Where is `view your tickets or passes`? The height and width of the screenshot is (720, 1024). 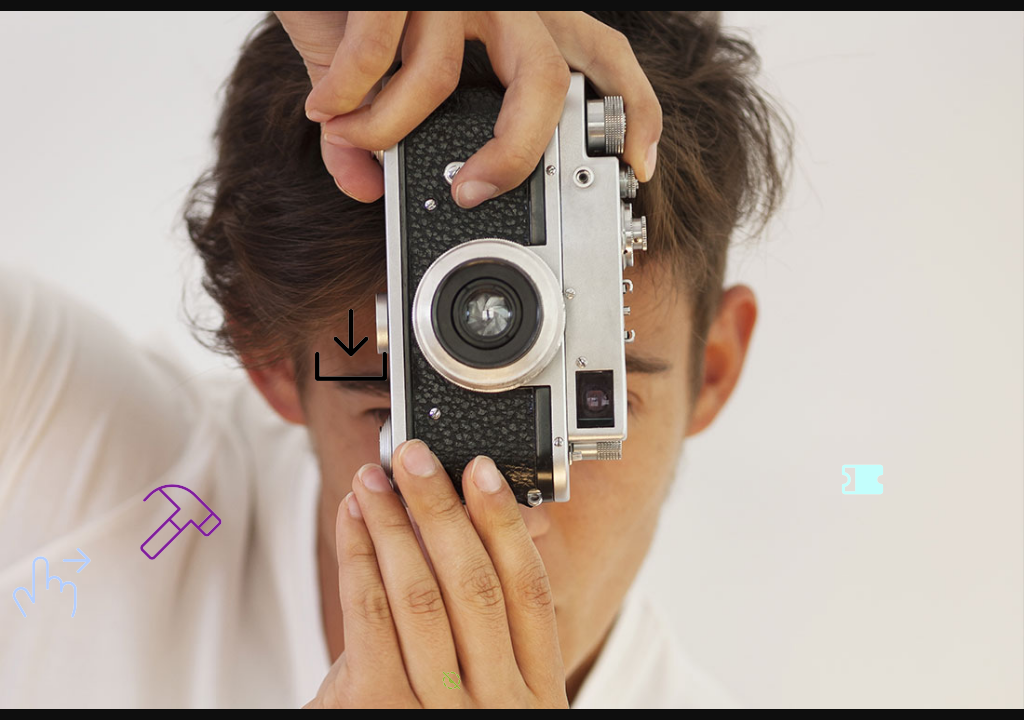 view your tickets or passes is located at coordinates (862, 479).